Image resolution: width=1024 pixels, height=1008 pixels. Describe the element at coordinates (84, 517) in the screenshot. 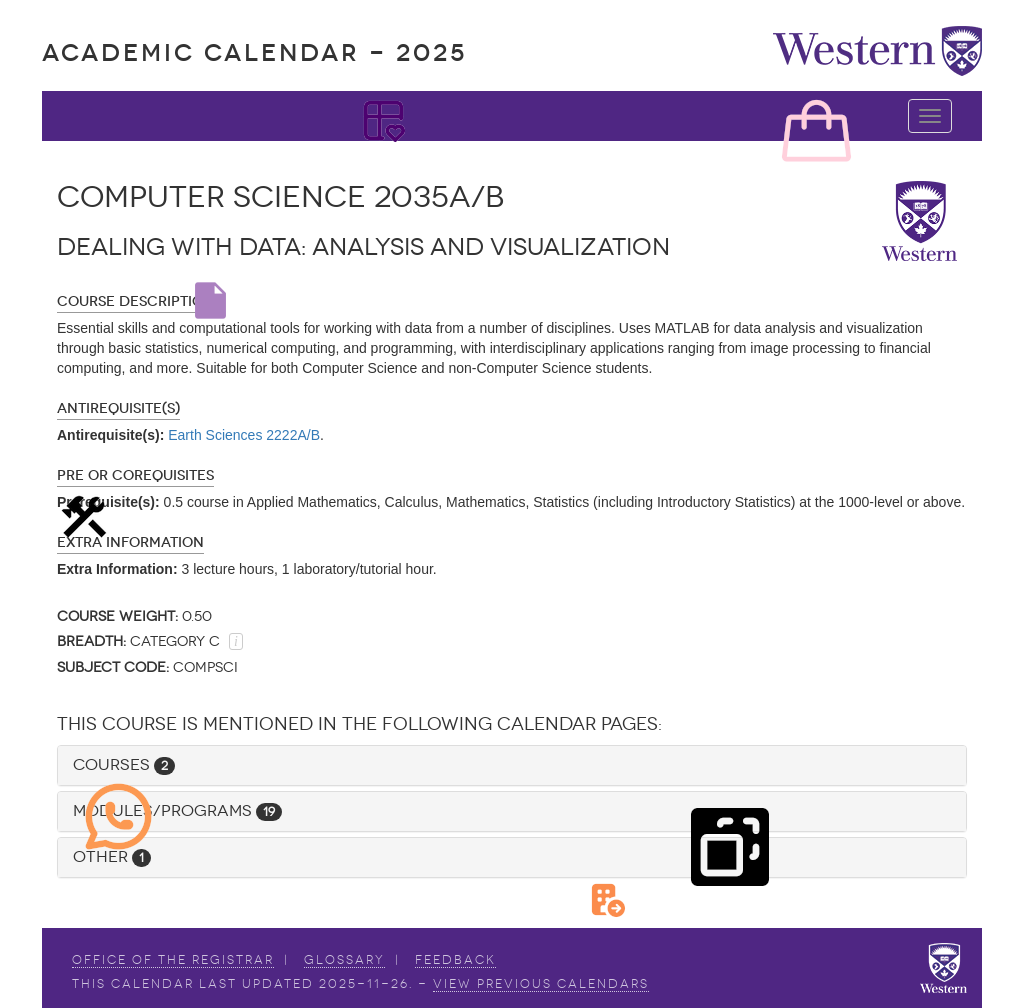

I see `access settings or tools` at that location.